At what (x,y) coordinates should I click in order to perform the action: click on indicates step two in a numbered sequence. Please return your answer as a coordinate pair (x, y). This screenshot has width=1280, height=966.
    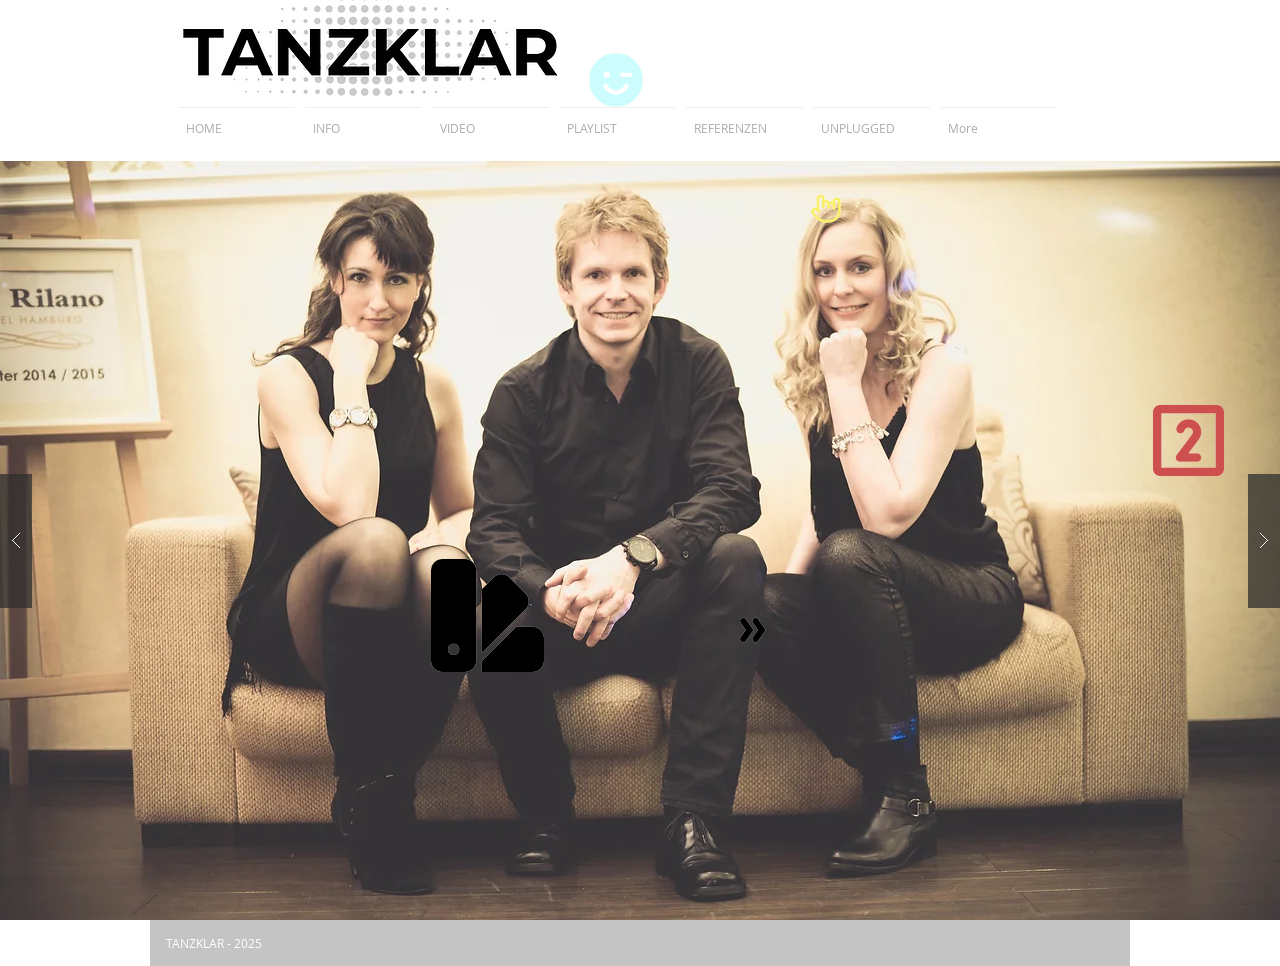
    Looking at the image, I should click on (1188, 440).